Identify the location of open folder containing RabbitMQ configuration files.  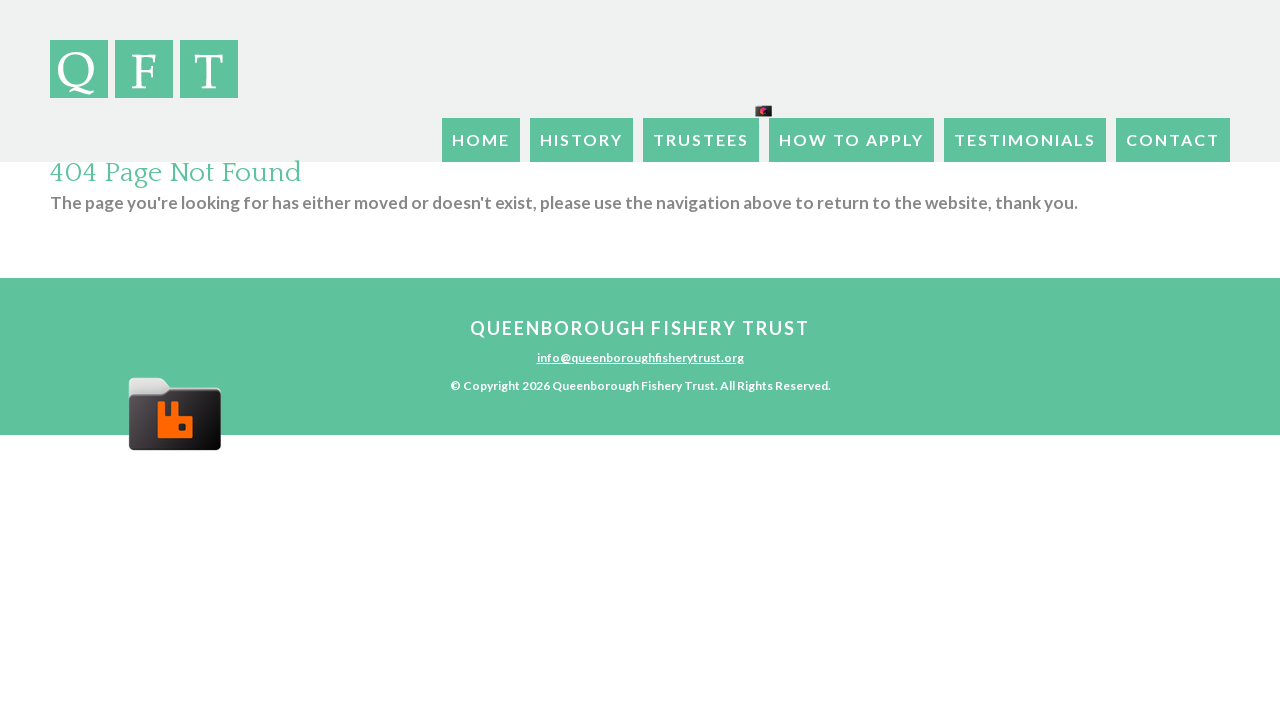
(174, 416).